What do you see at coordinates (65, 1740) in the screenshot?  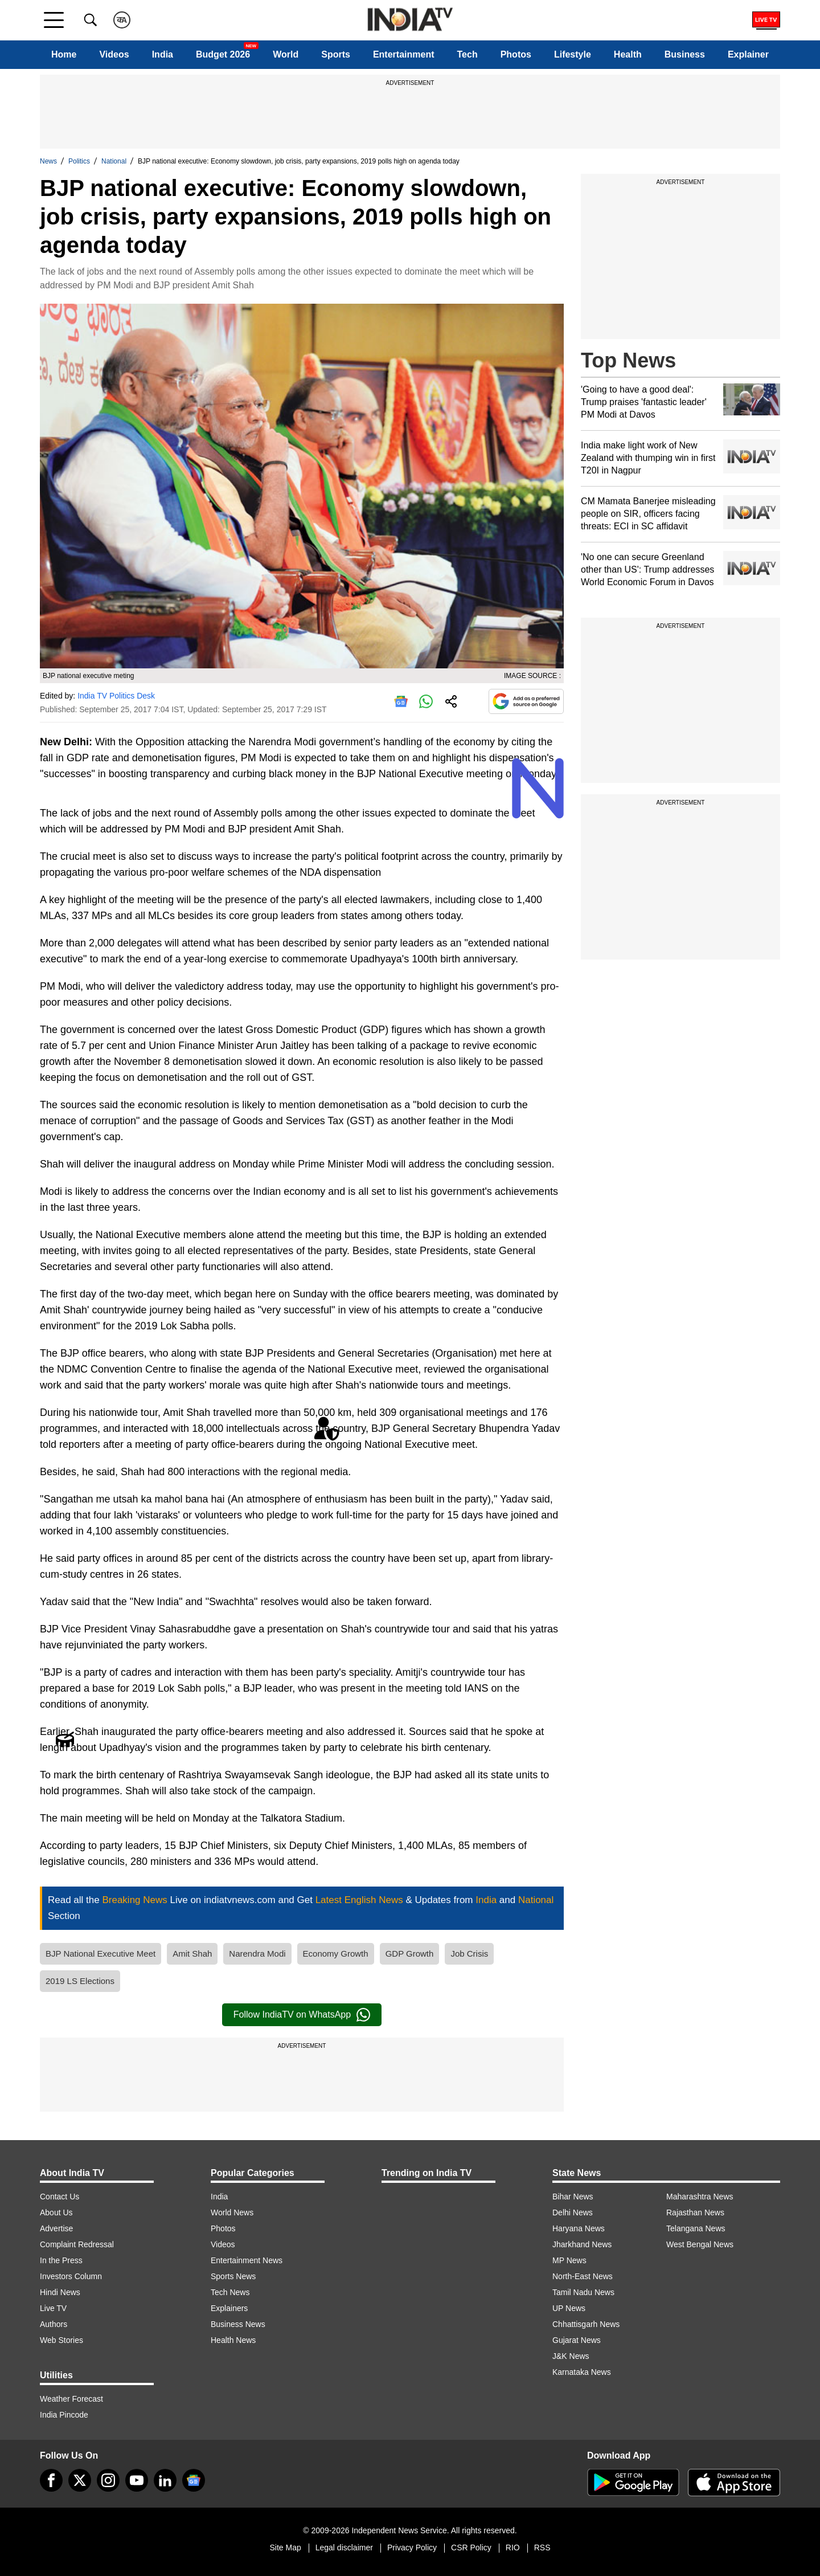 I see `access music or audio tools` at bounding box center [65, 1740].